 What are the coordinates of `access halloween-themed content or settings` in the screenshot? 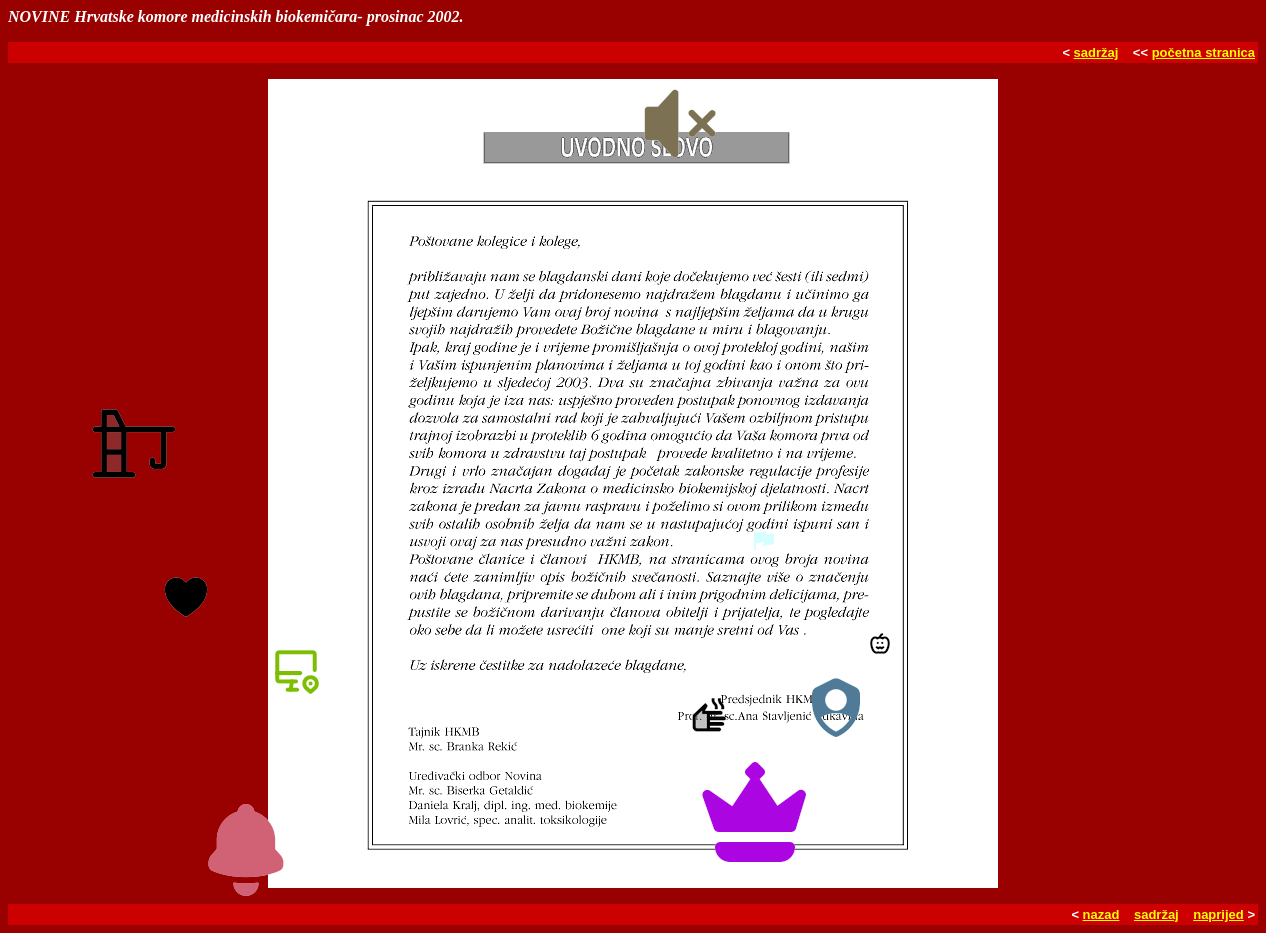 It's located at (880, 644).